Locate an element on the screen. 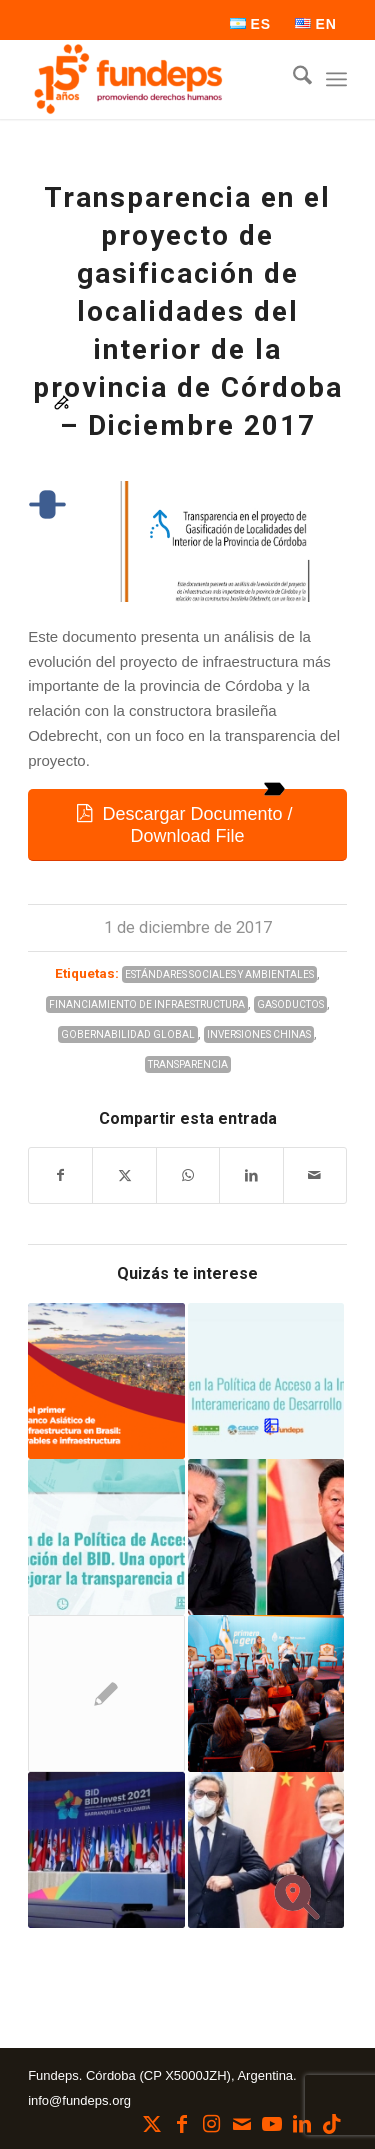 The height and width of the screenshot is (2149, 375). run a test or experiment is located at coordinates (61, 402).